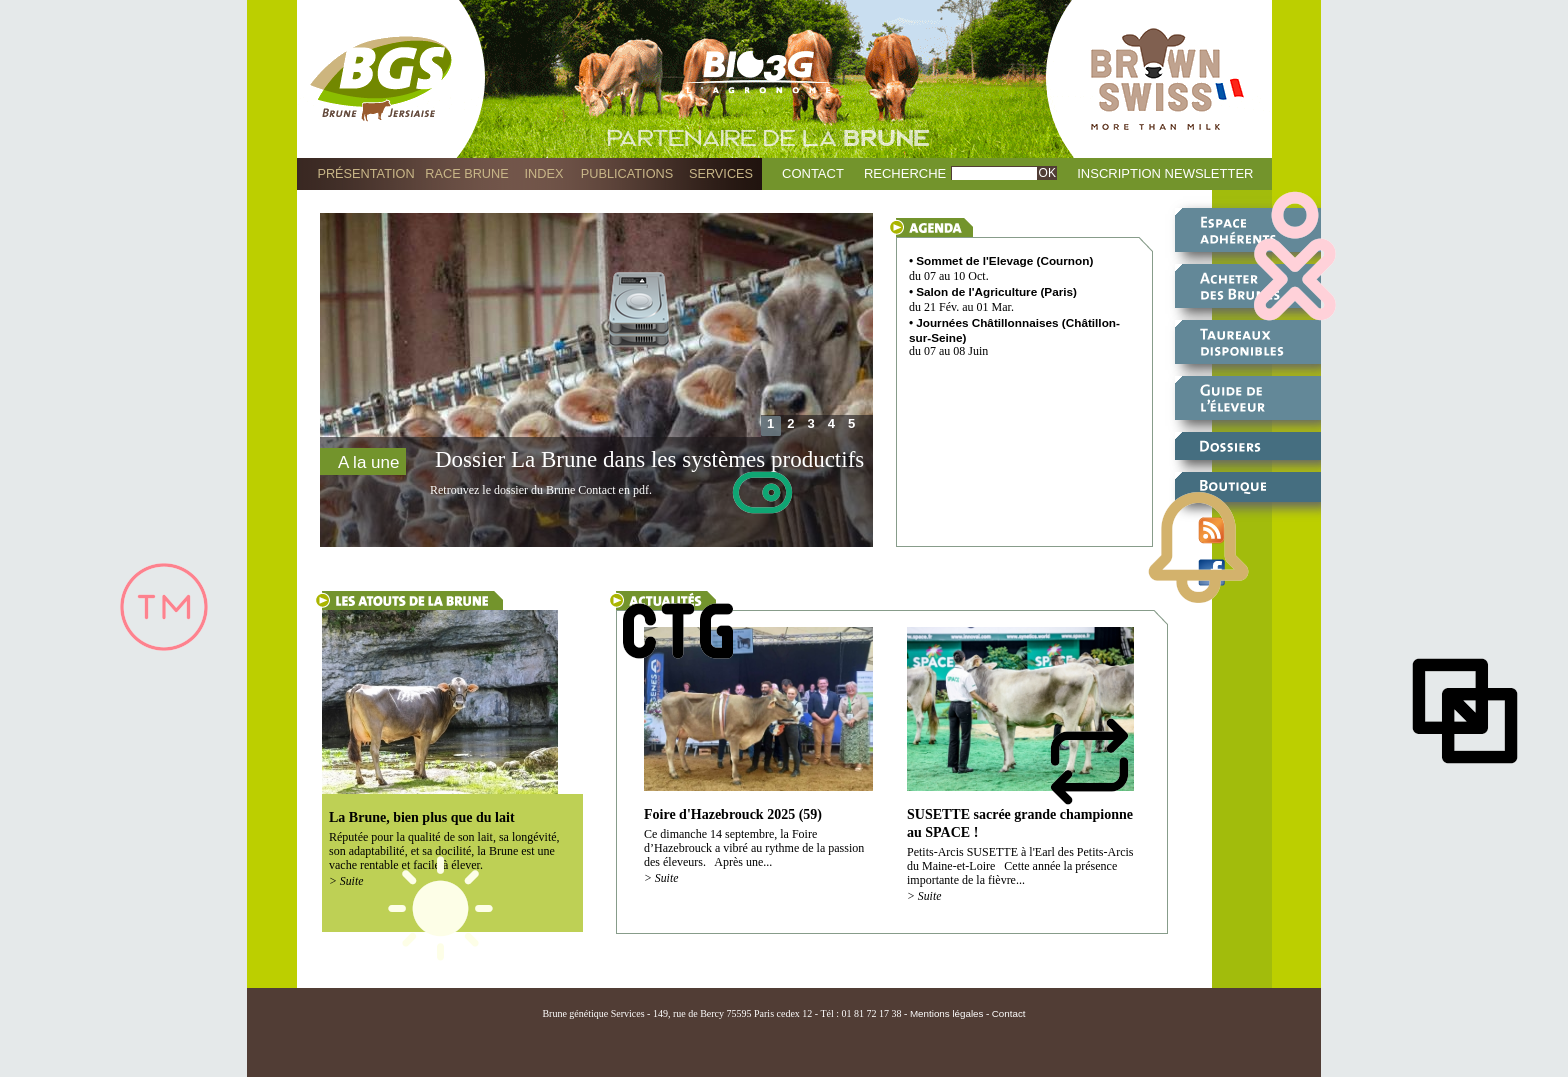 The image size is (1568, 1077). What do you see at coordinates (1465, 711) in the screenshot?
I see `merge or intersect selected layers` at bounding box center [1465, 711].